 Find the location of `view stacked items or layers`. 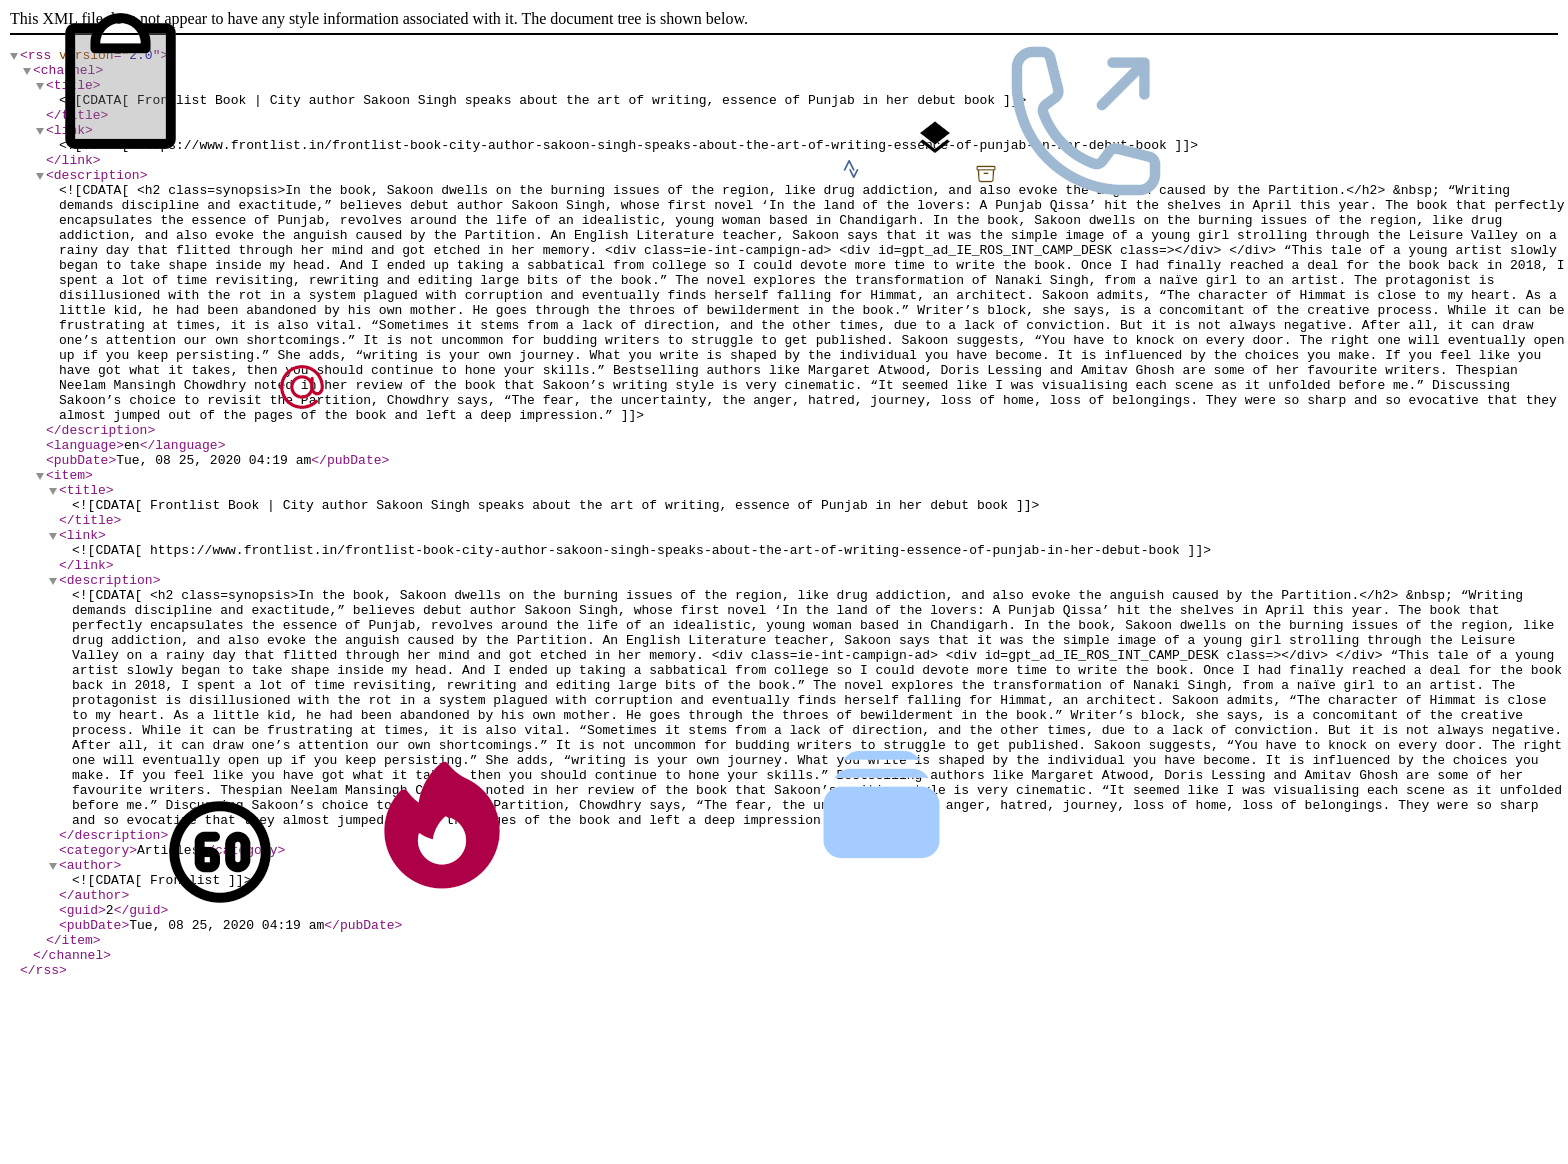

view stacked items or layers is located at coordinates (881, 804).